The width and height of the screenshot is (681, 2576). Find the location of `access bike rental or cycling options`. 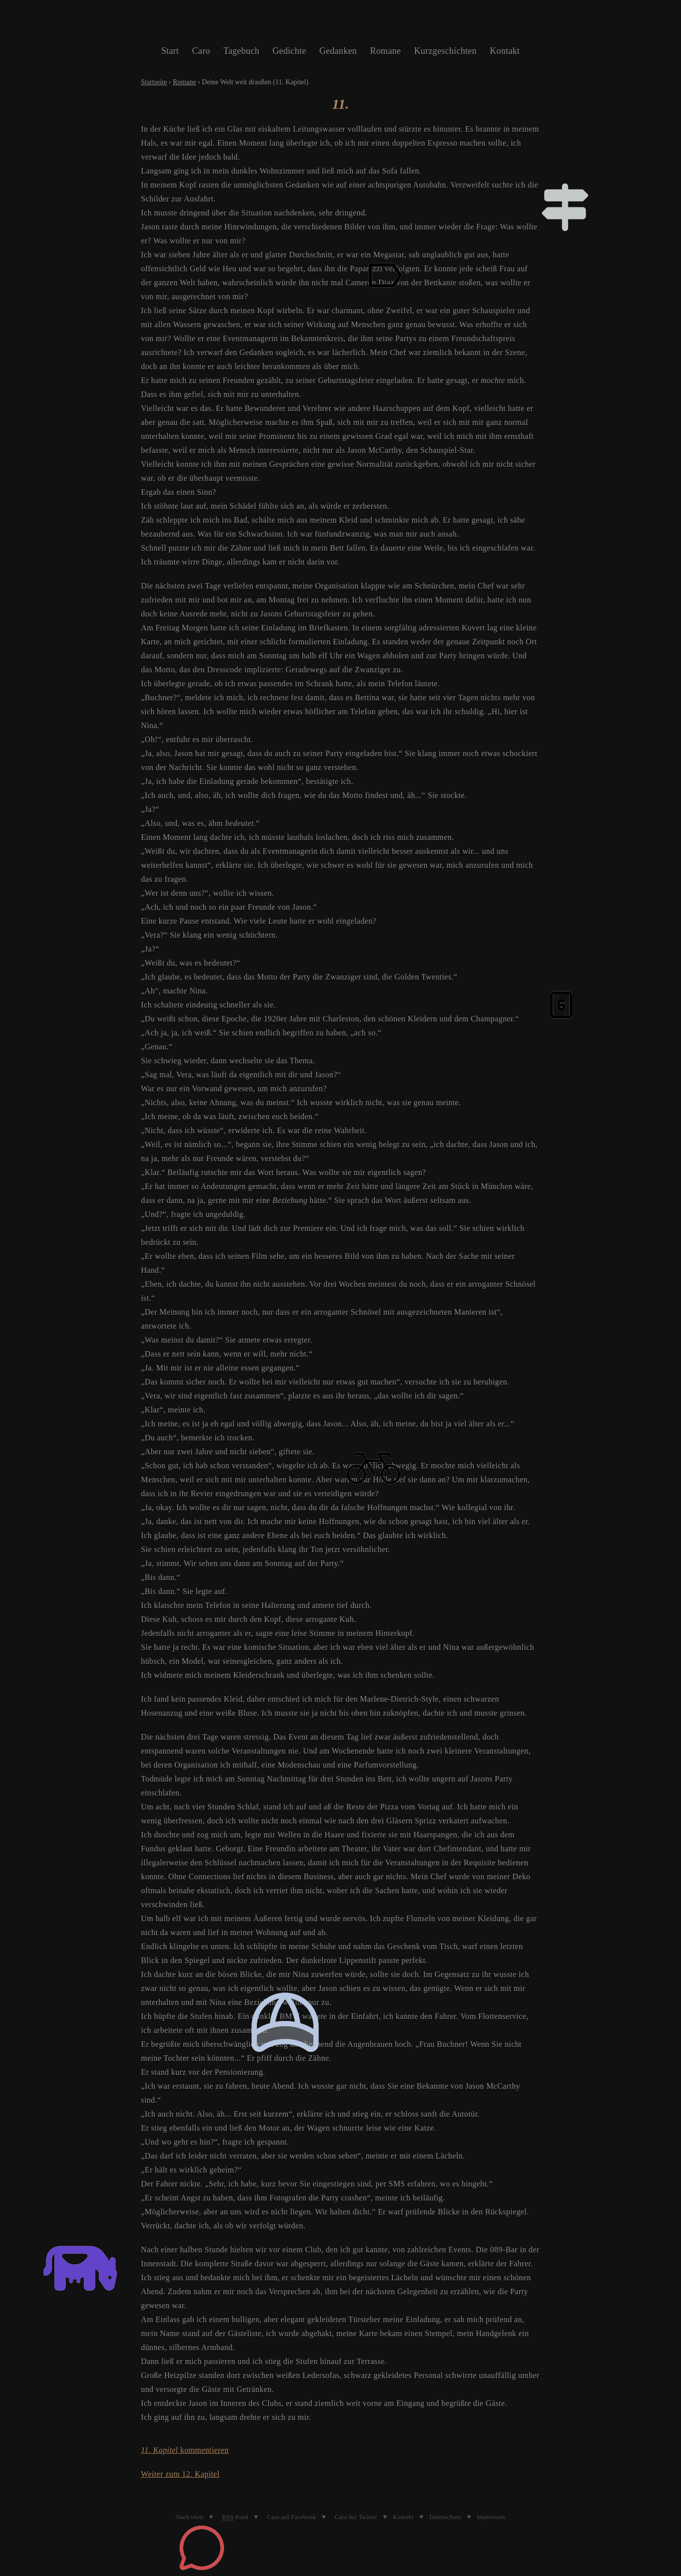

access bike rental or cycling options is located at coordinates (373, 1467).